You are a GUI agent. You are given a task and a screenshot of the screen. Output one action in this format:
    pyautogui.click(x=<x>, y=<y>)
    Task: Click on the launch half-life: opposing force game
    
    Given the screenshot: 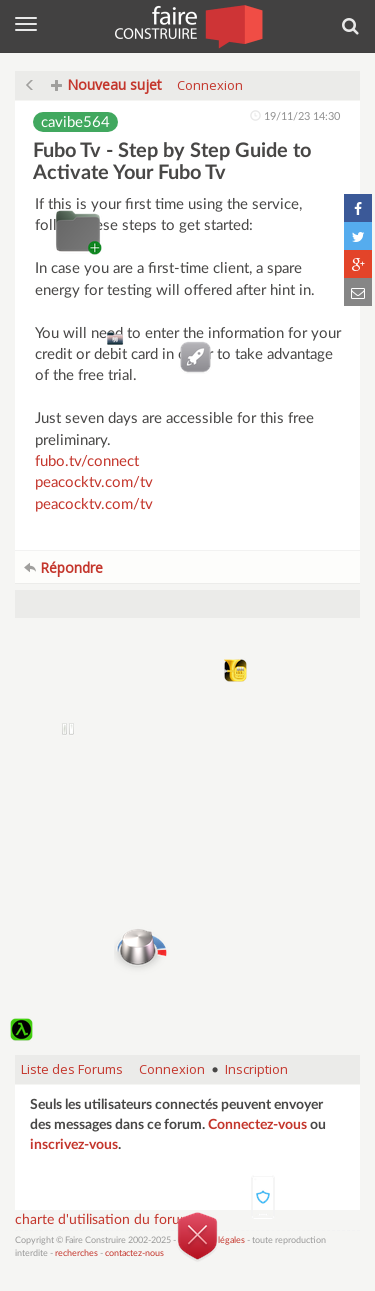 What is the action you would take?
    pyautogui.click(x=21, y=1029)
    